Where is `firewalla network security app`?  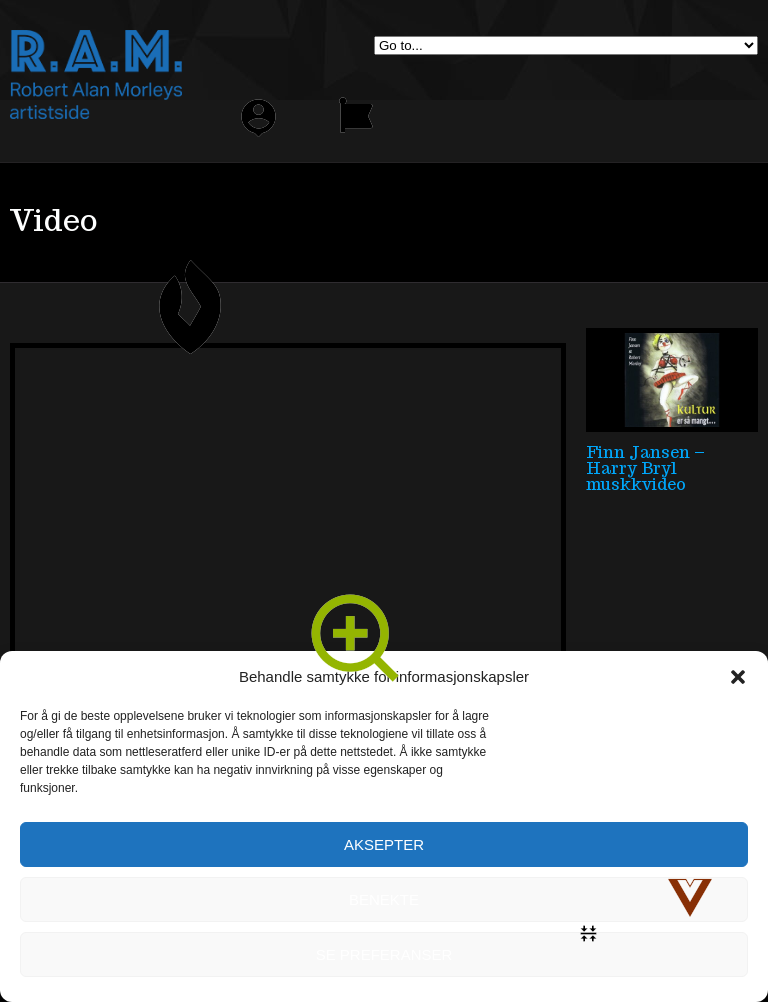
firewalla network security app is located at coordinates (190, 307).